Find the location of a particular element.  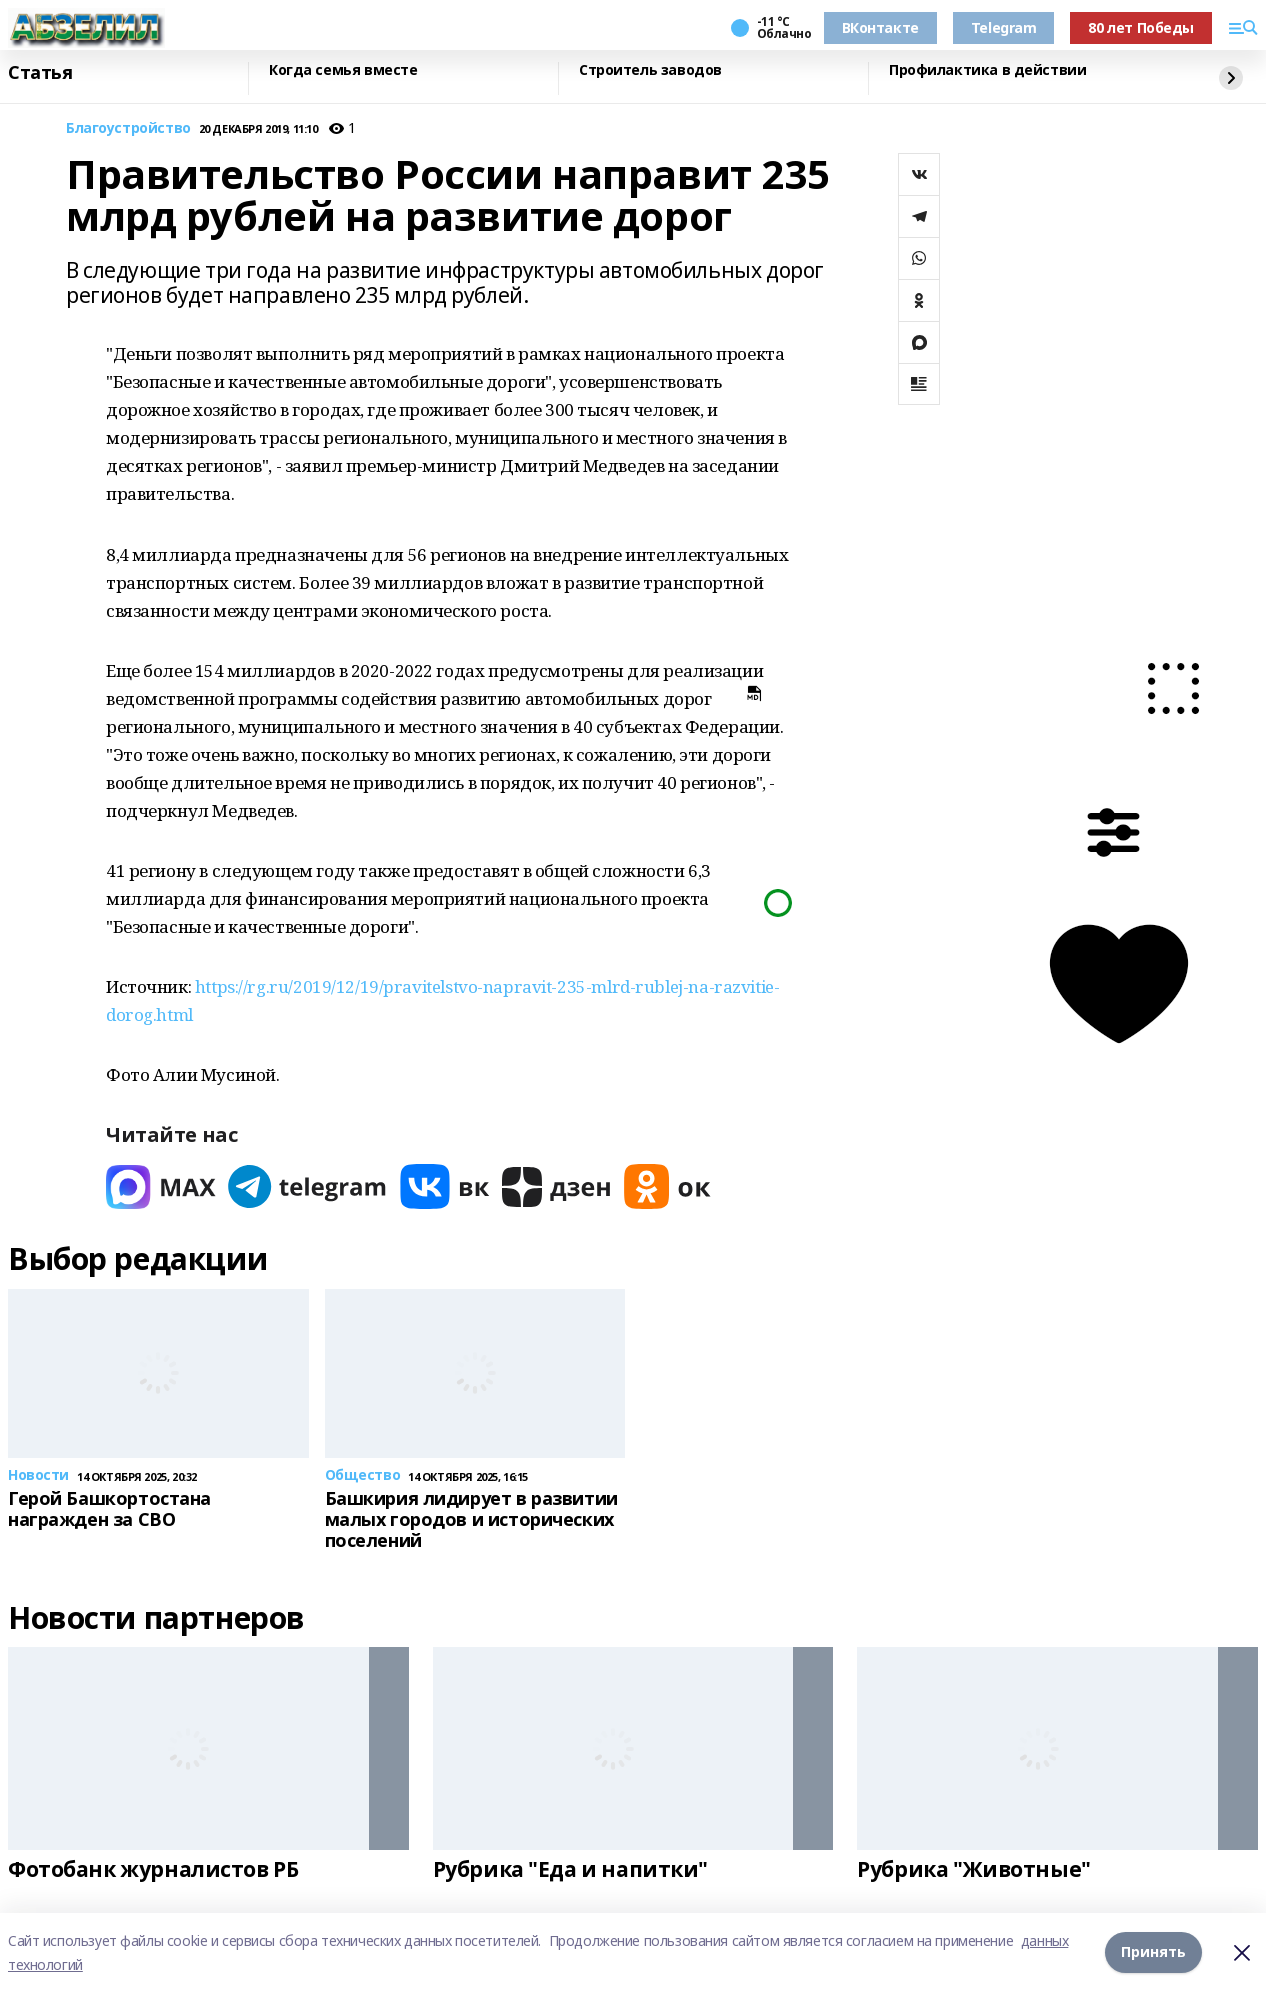

open a markdown file is located at coordinates (754, 693).